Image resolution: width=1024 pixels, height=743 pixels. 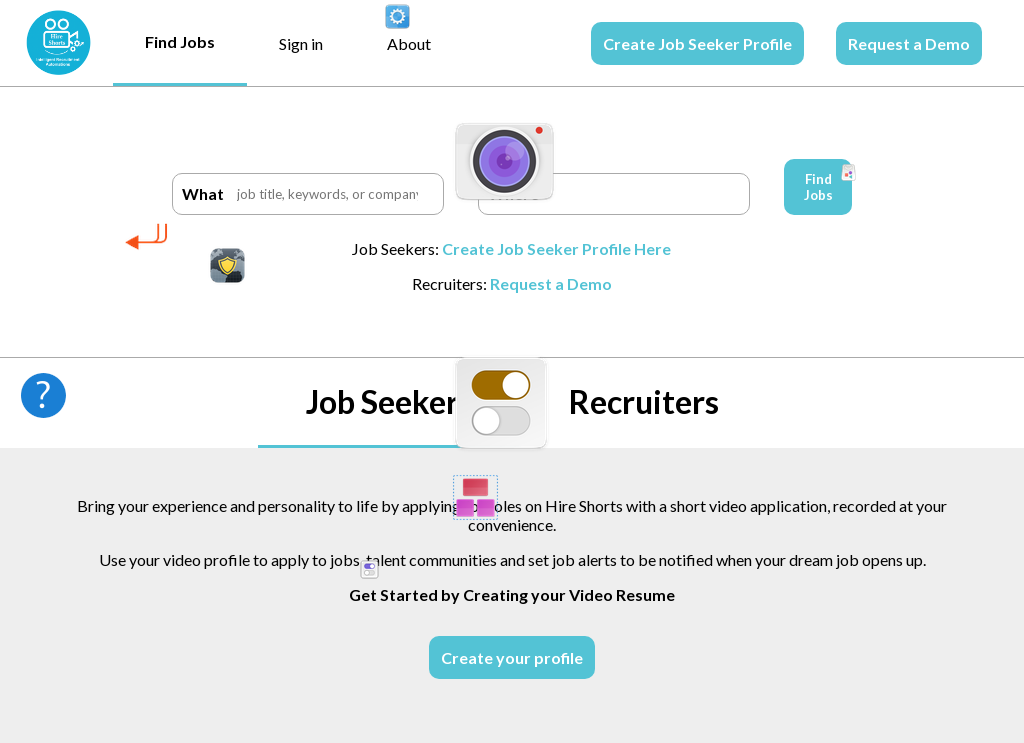 I want to click on open the camera app, so click(x=504, y=161).